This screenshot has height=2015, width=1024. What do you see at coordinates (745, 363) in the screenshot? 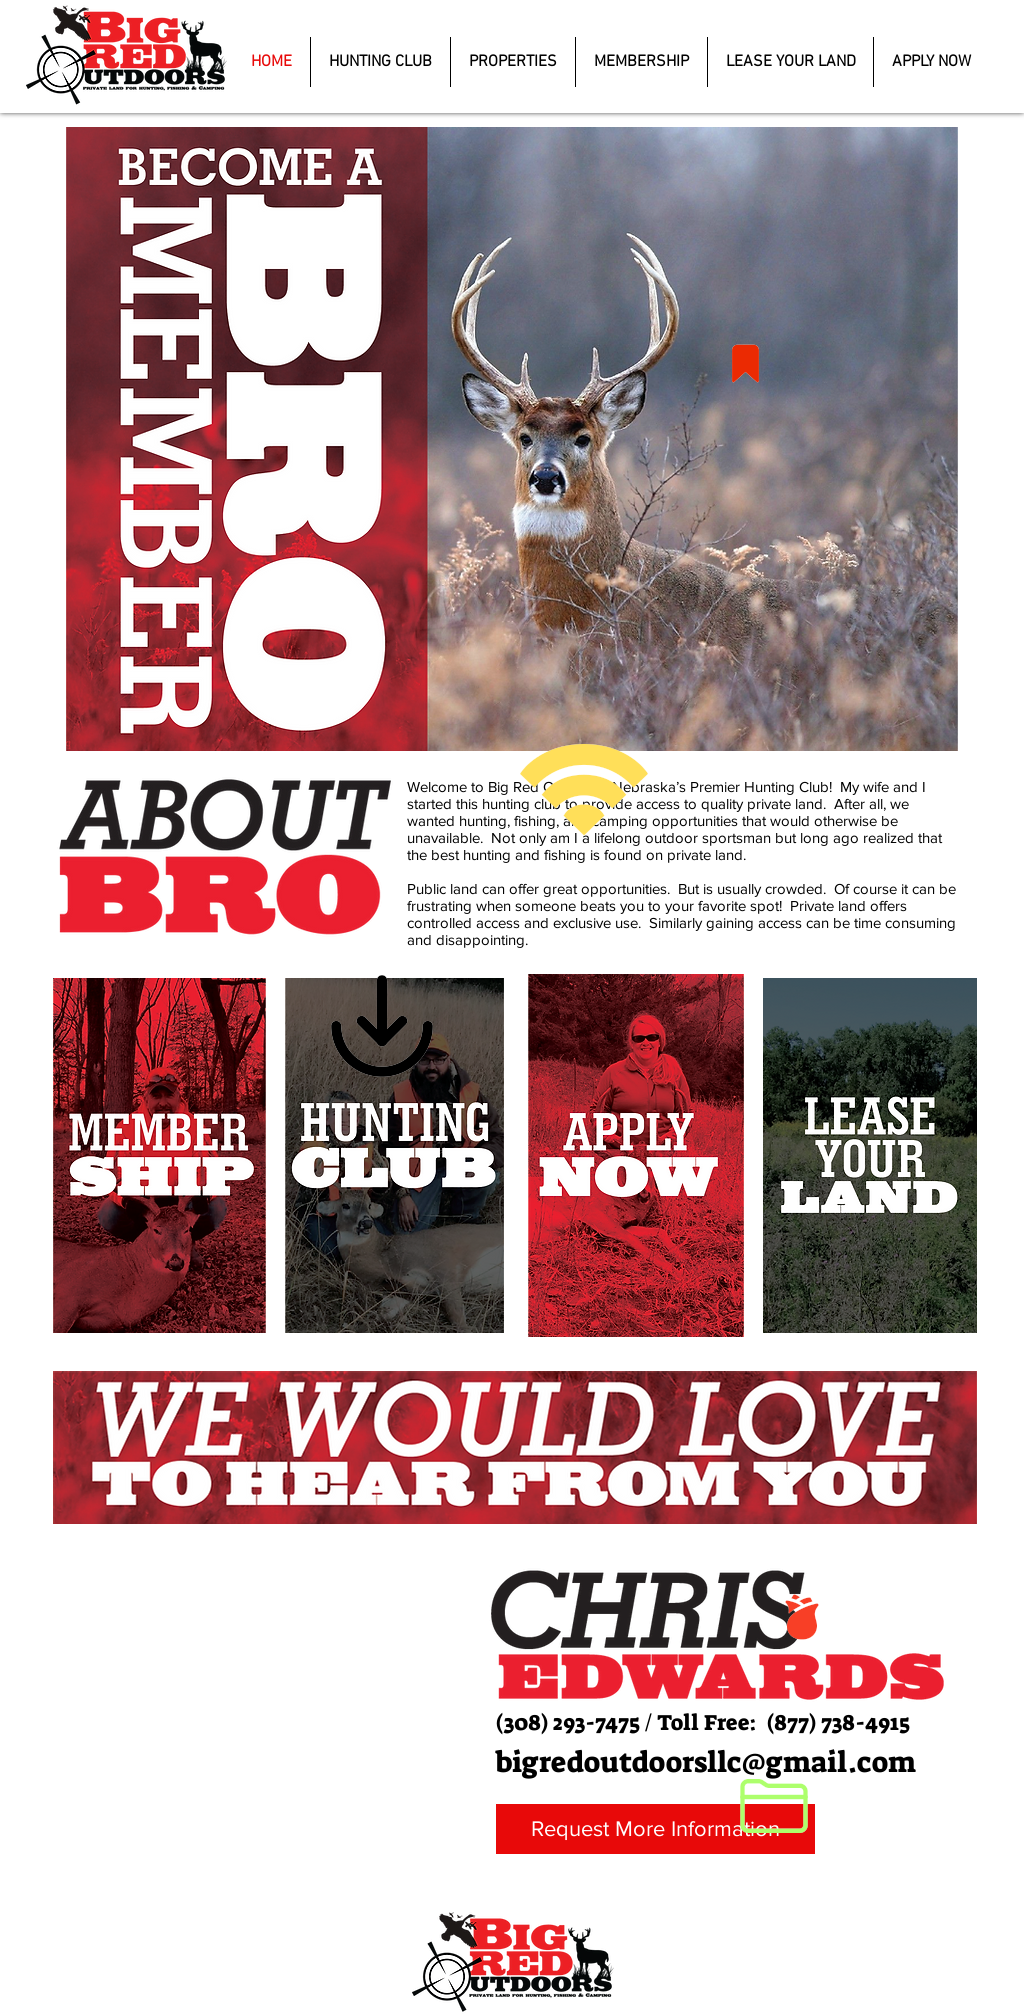
I see `save this item for later` at bounding box center [745, 363].